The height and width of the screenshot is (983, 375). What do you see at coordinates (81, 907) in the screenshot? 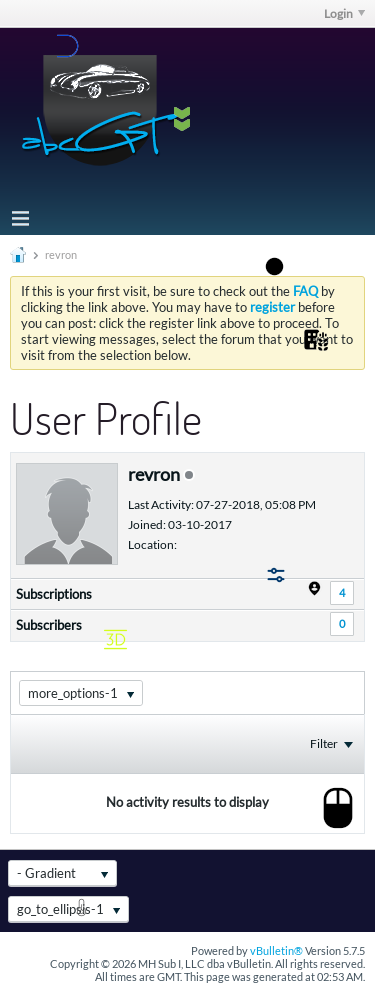
I see `view current temperature` at bounding box center [81, 907].